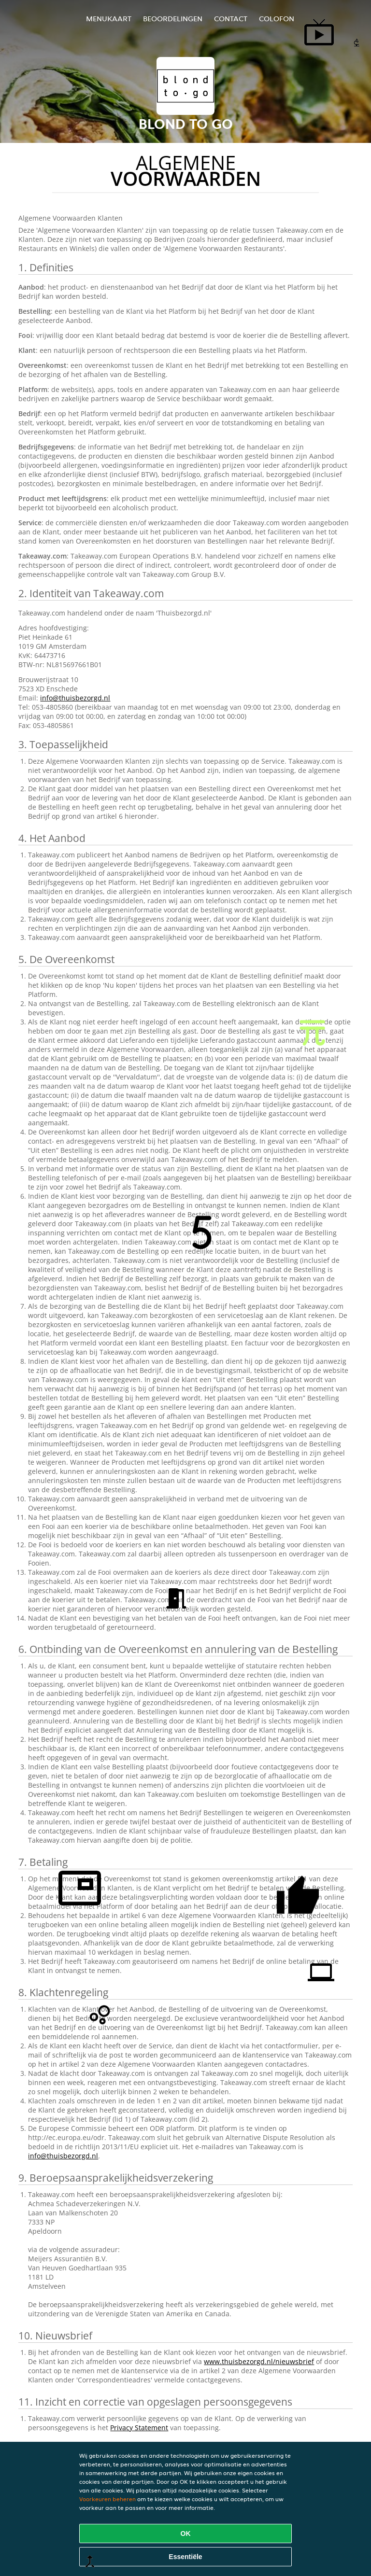 The height and width of the screenshot is (2576, 371). What do you see at coordinates (202, 1232) in the screenshot?
I see `indicates the number five in a list or sequence` at bounding box center [202, 1232].